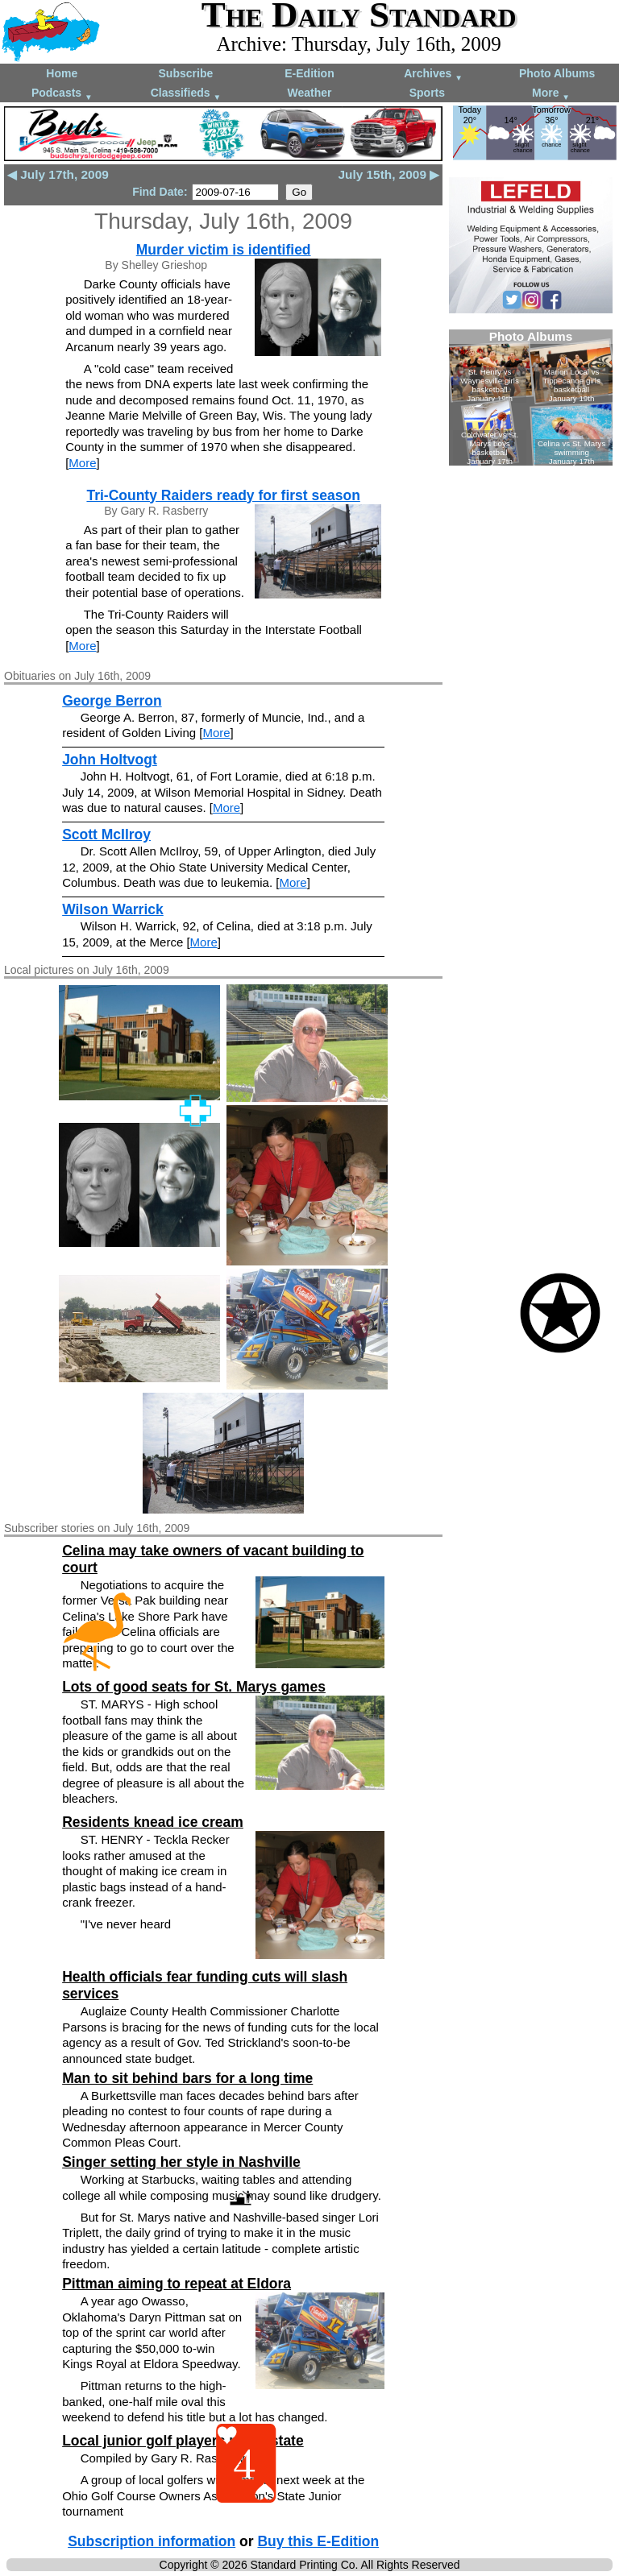  Describe the element at coordinates (560, 1313) in the screenshot. I see `indicates allied or friendly faction status` at that location.